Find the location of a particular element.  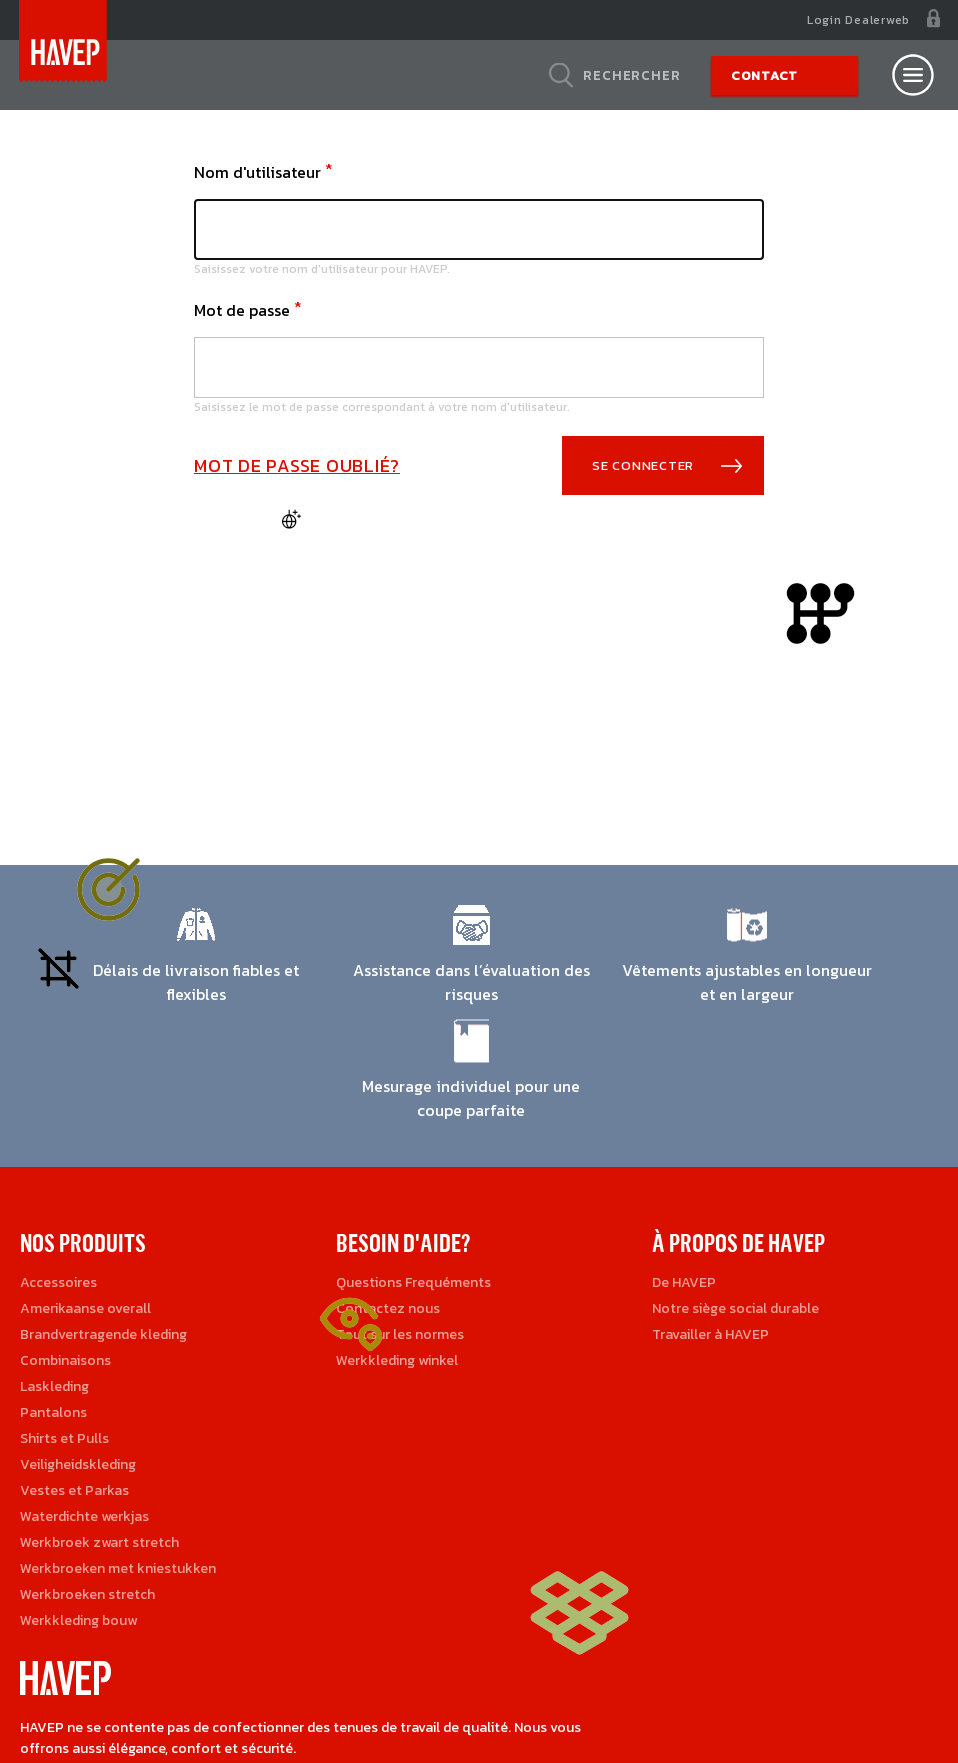

disable frame or crop boundaries is located at coordinates (58, 968).